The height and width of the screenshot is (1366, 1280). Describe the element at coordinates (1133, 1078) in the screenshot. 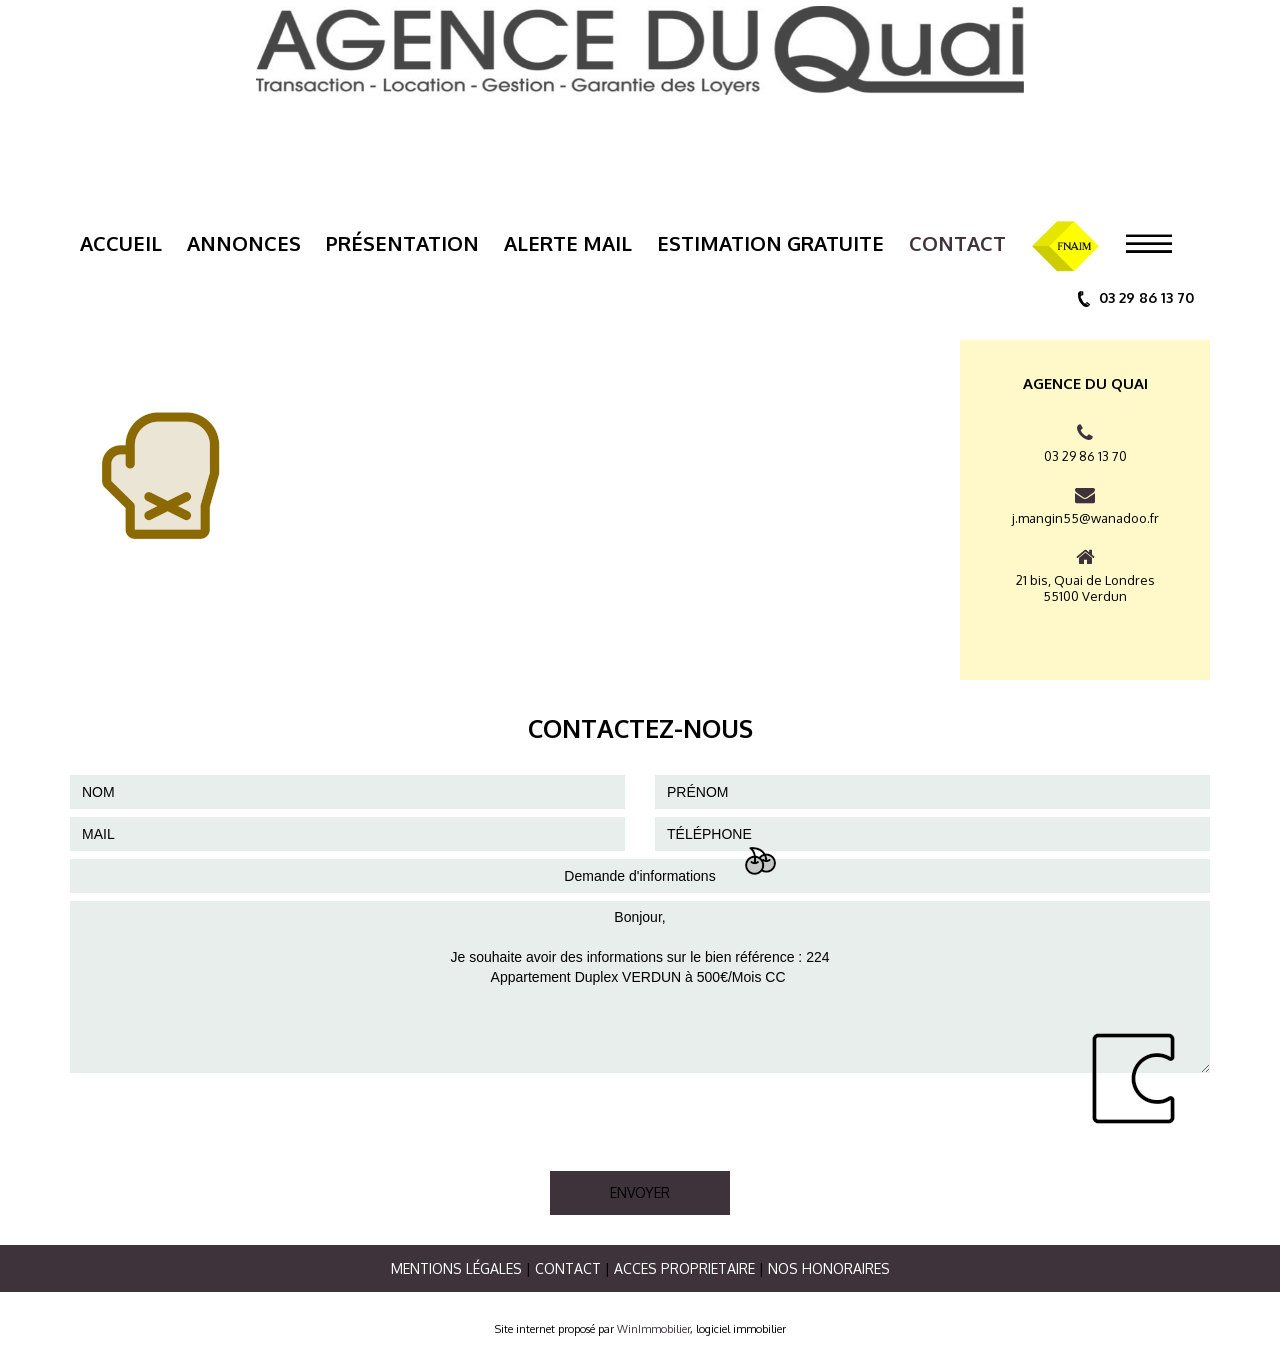

I see `open Coda app` at that location.